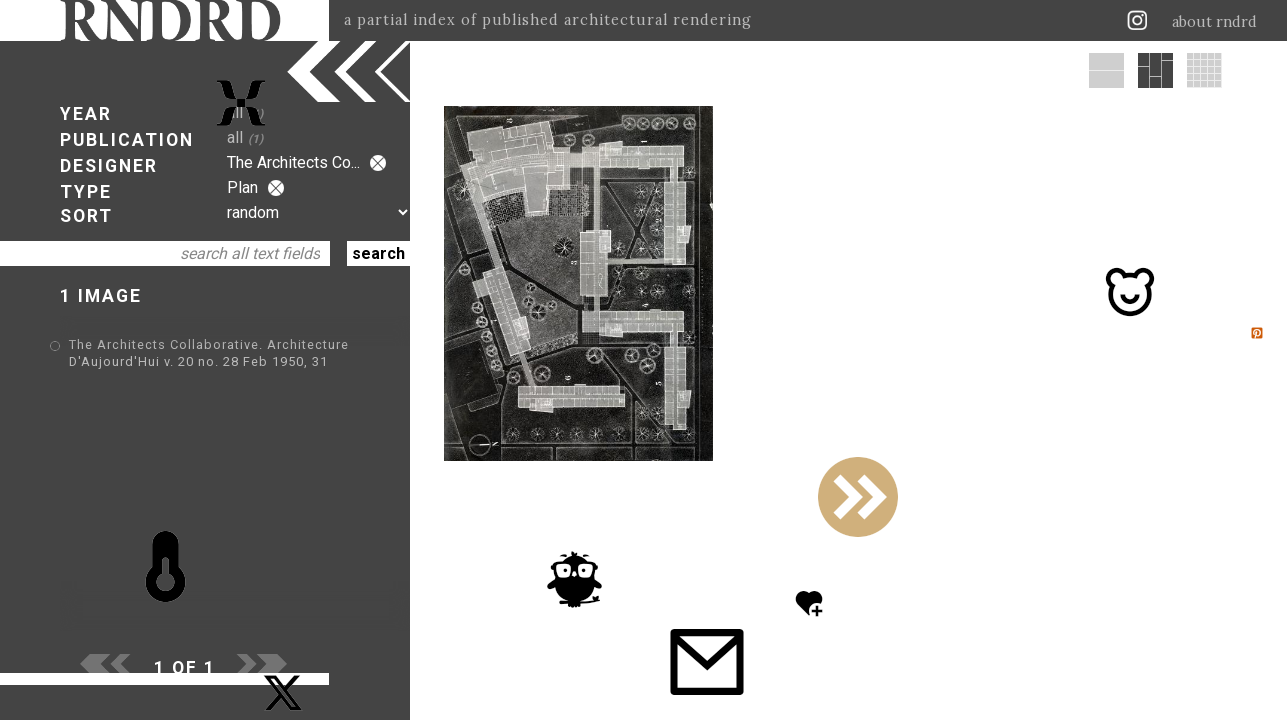 This screenshot has width=1287, height=720. I want to click on share to X (formerly Twitter), so click(283, 693).